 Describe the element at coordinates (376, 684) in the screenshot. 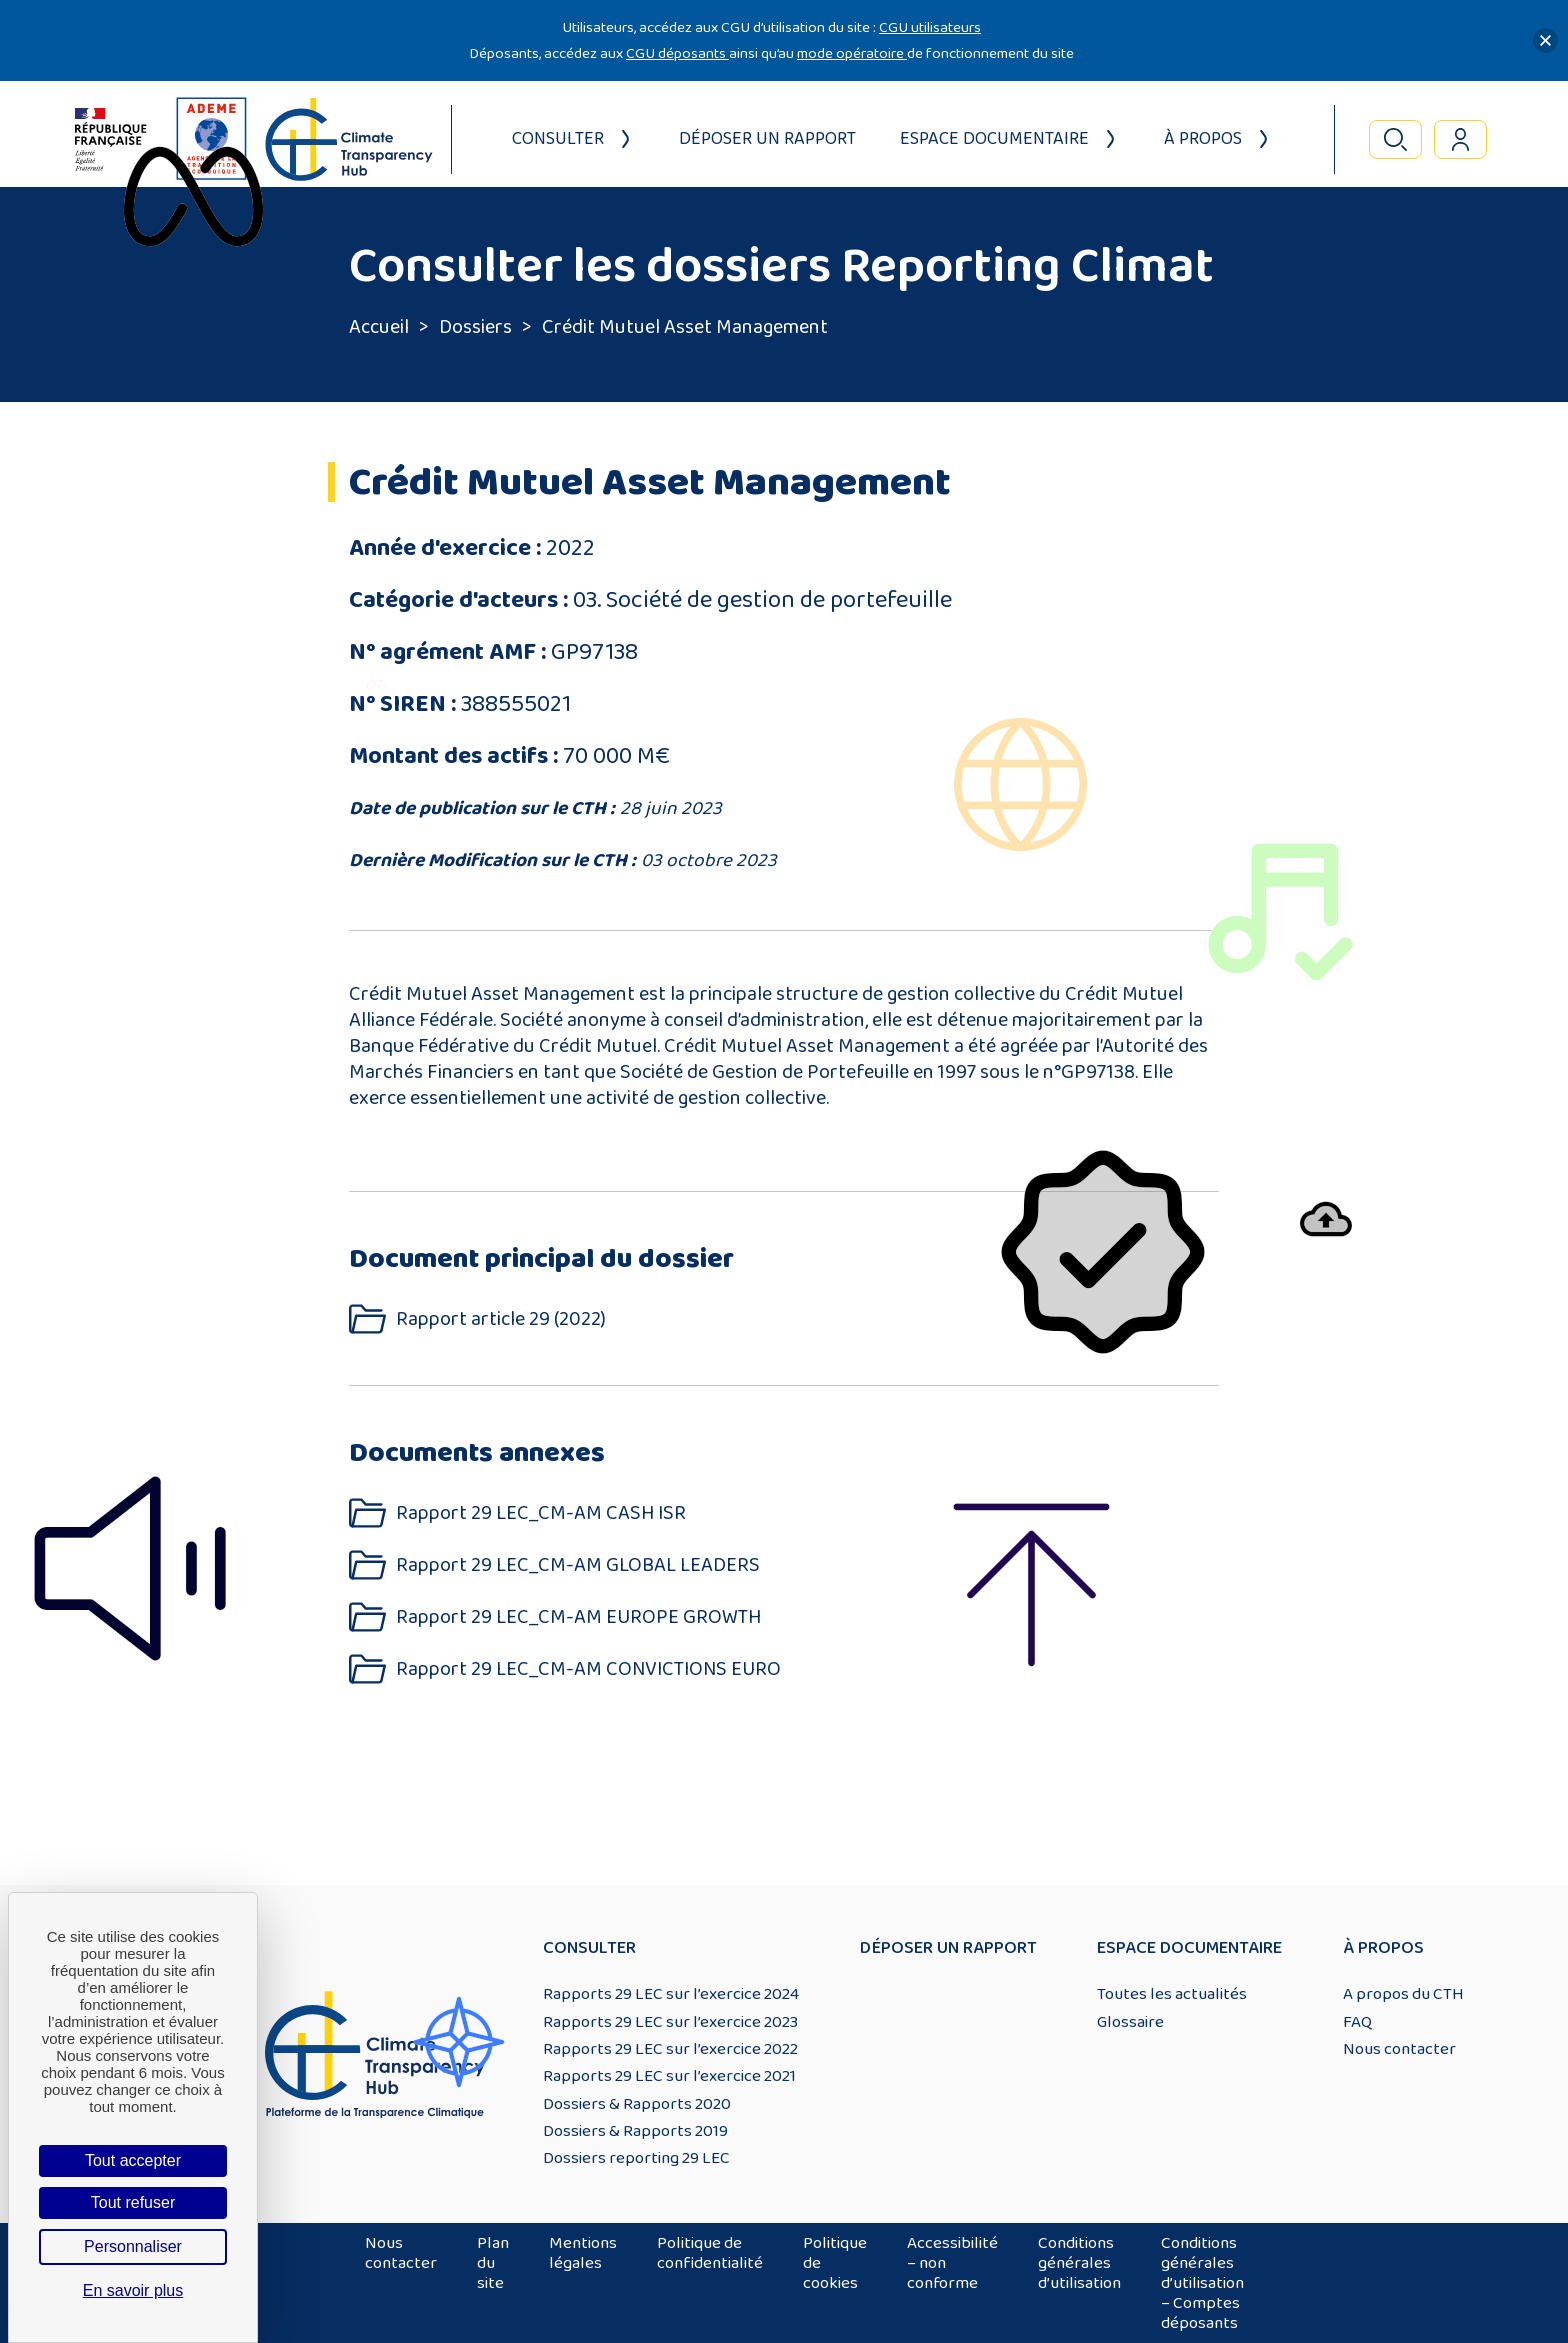

I see `end or decline a phone call` at that location.